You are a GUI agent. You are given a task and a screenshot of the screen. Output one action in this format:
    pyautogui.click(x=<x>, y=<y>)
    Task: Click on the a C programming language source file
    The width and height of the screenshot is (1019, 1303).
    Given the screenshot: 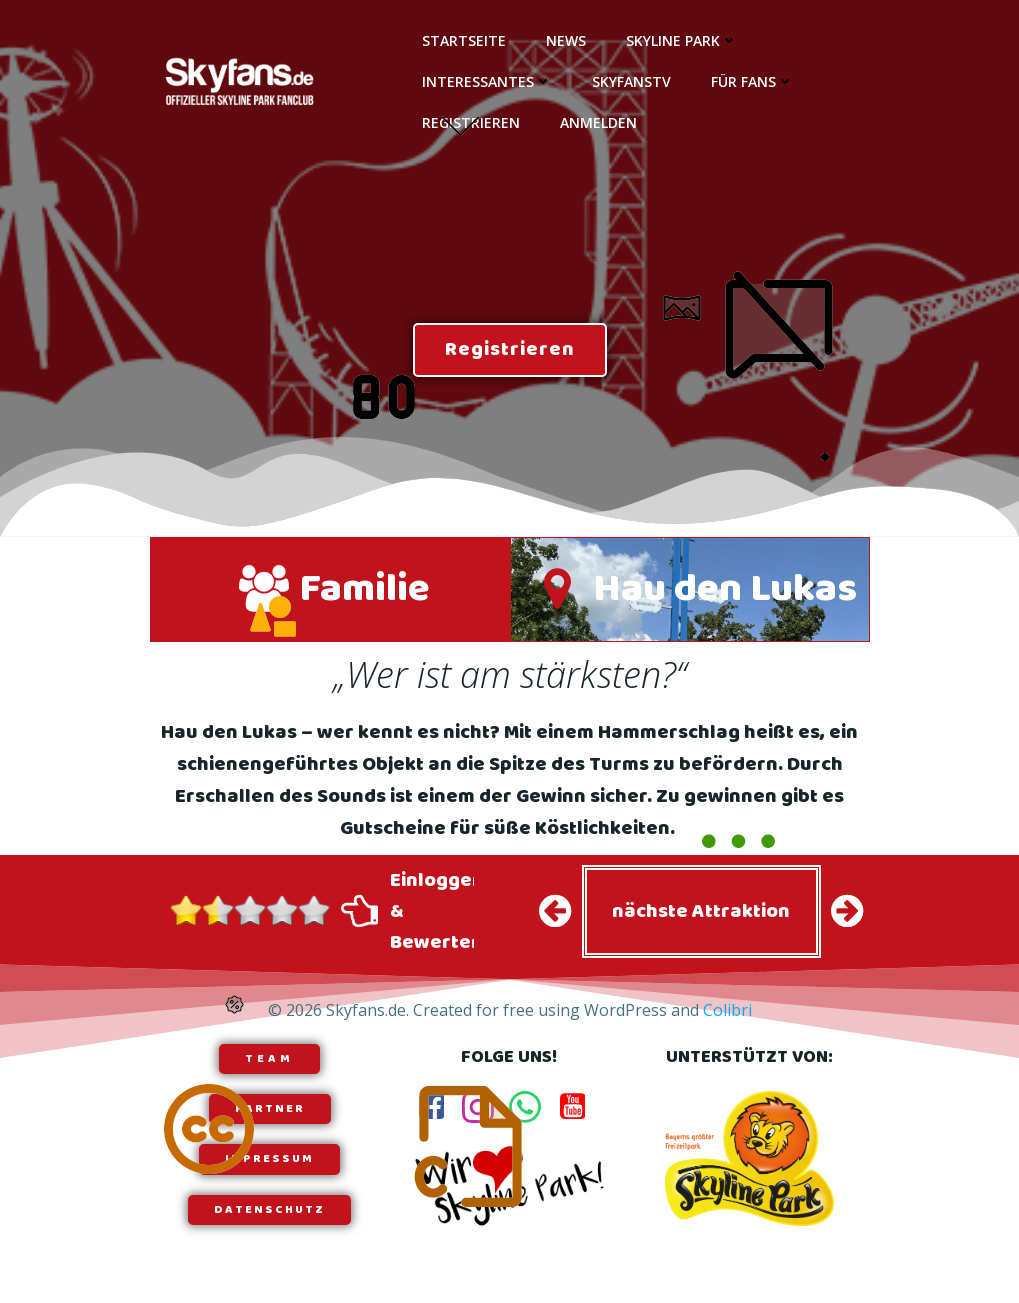 What is the action you would take?
    pyautogui.click(x=470, y=1146)
    